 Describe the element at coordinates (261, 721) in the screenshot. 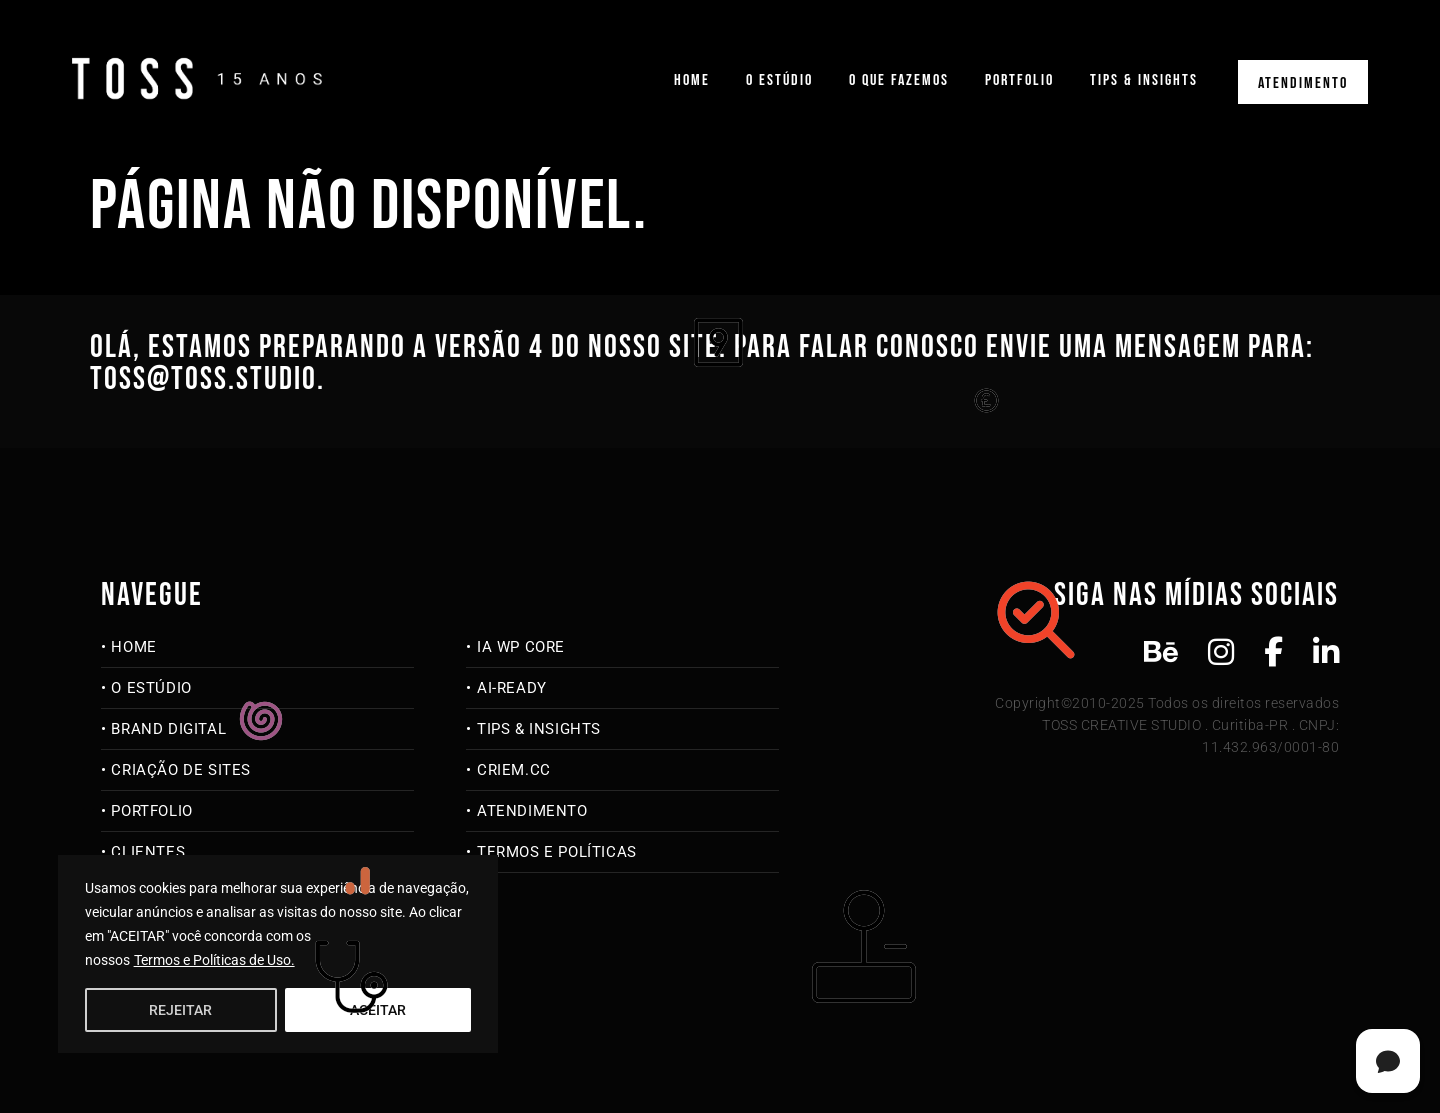

I see `access terminal or command line interface` at that location.